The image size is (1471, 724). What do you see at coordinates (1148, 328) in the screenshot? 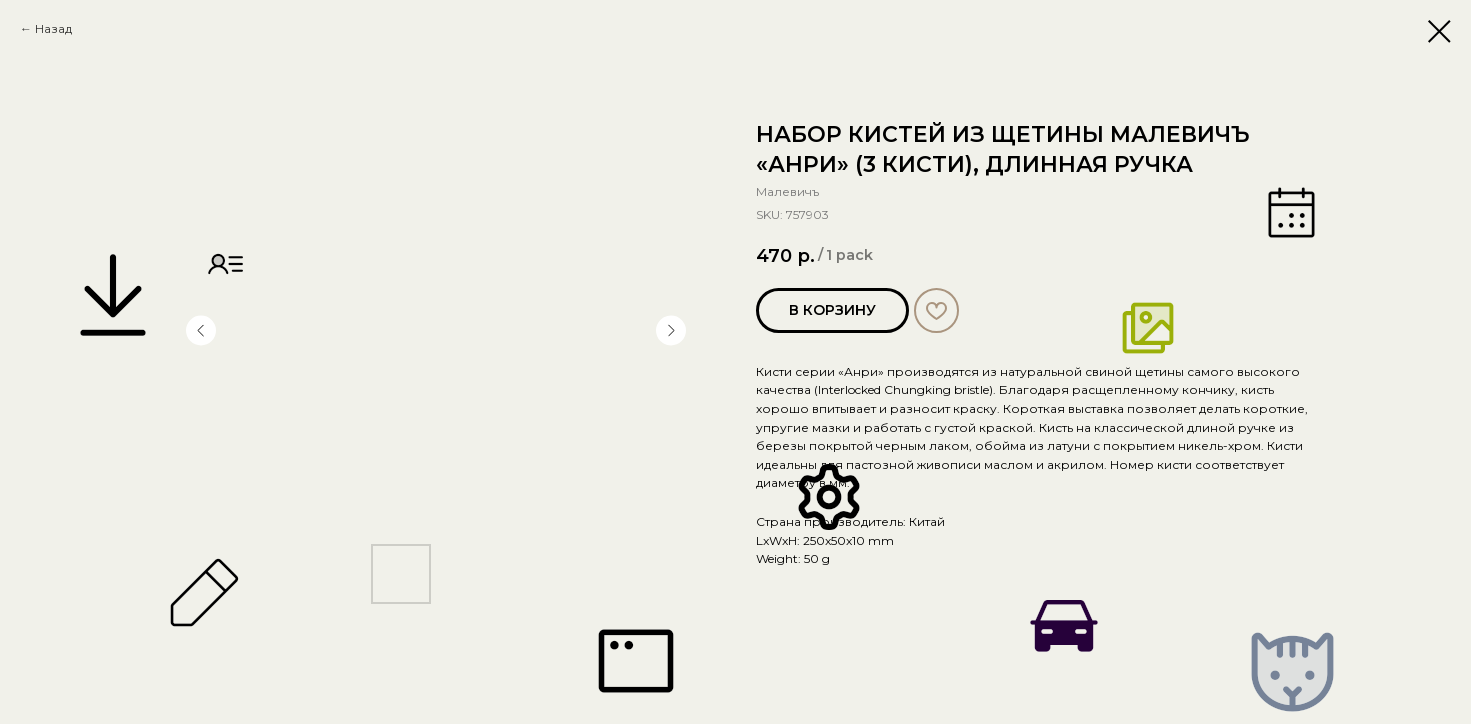
I see `view photo gallery` at bounding box center [1148, 328].